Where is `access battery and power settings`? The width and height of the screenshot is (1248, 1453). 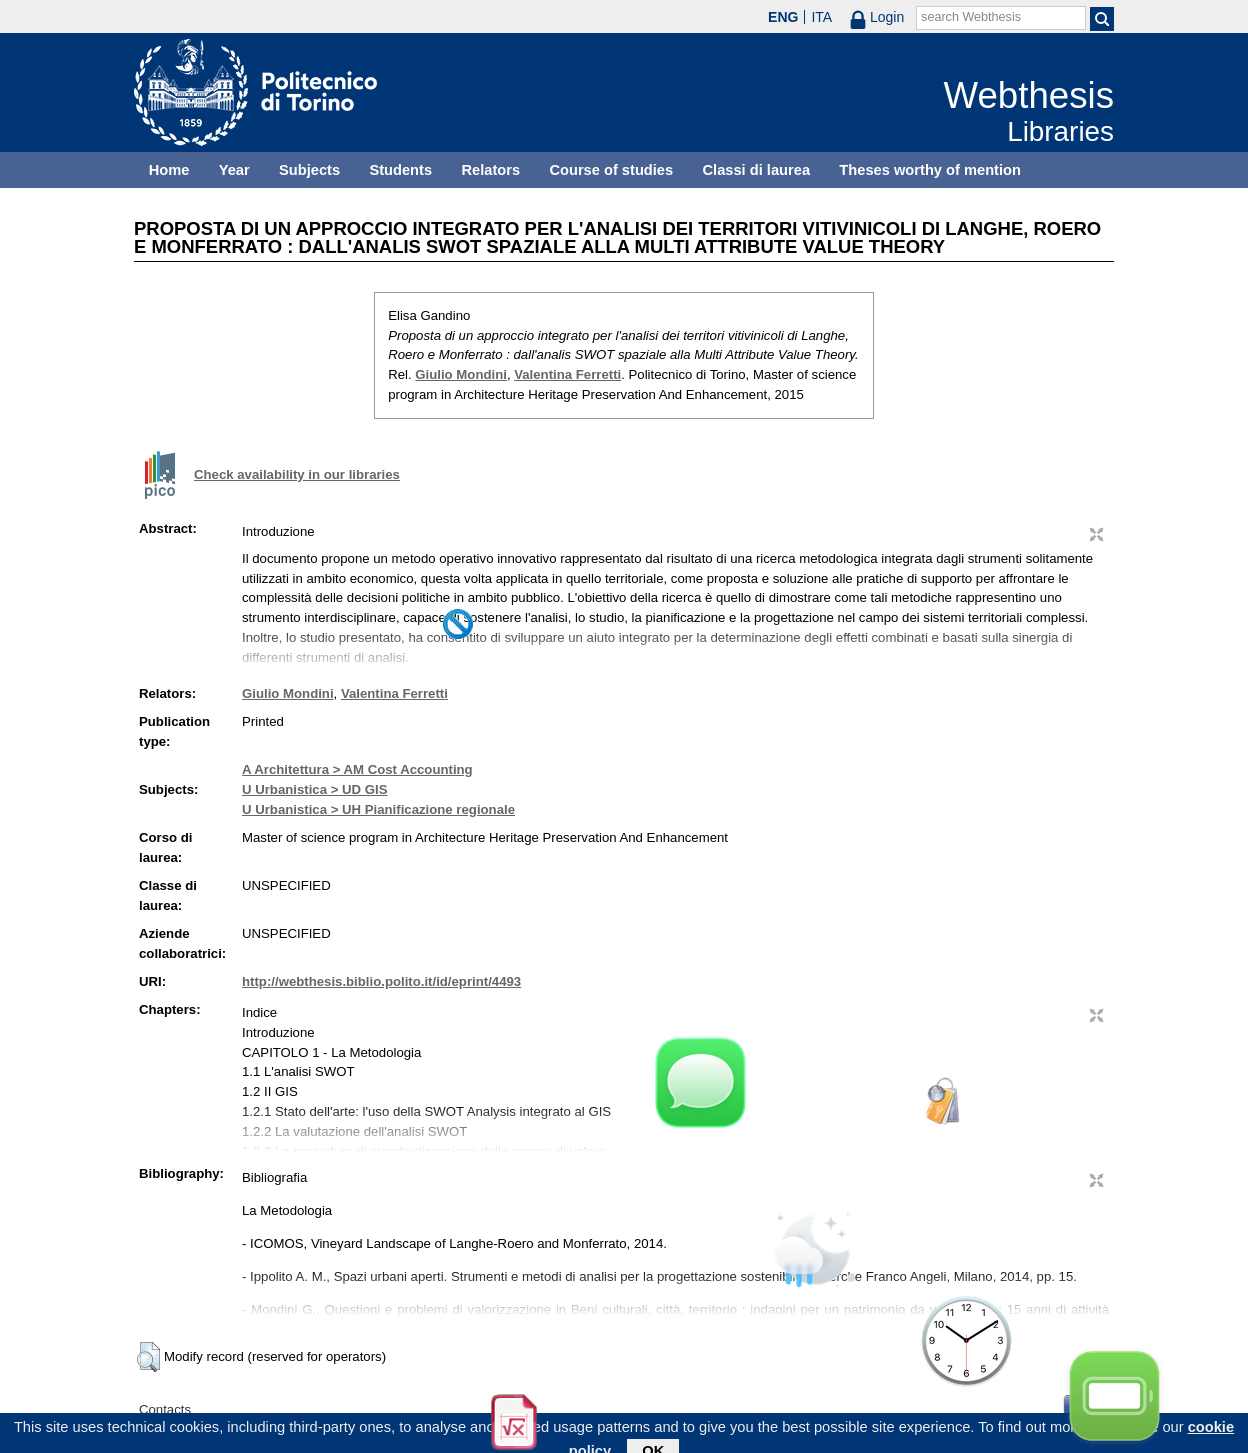 access battery and power settings is located at coordinates (1114, 1397).